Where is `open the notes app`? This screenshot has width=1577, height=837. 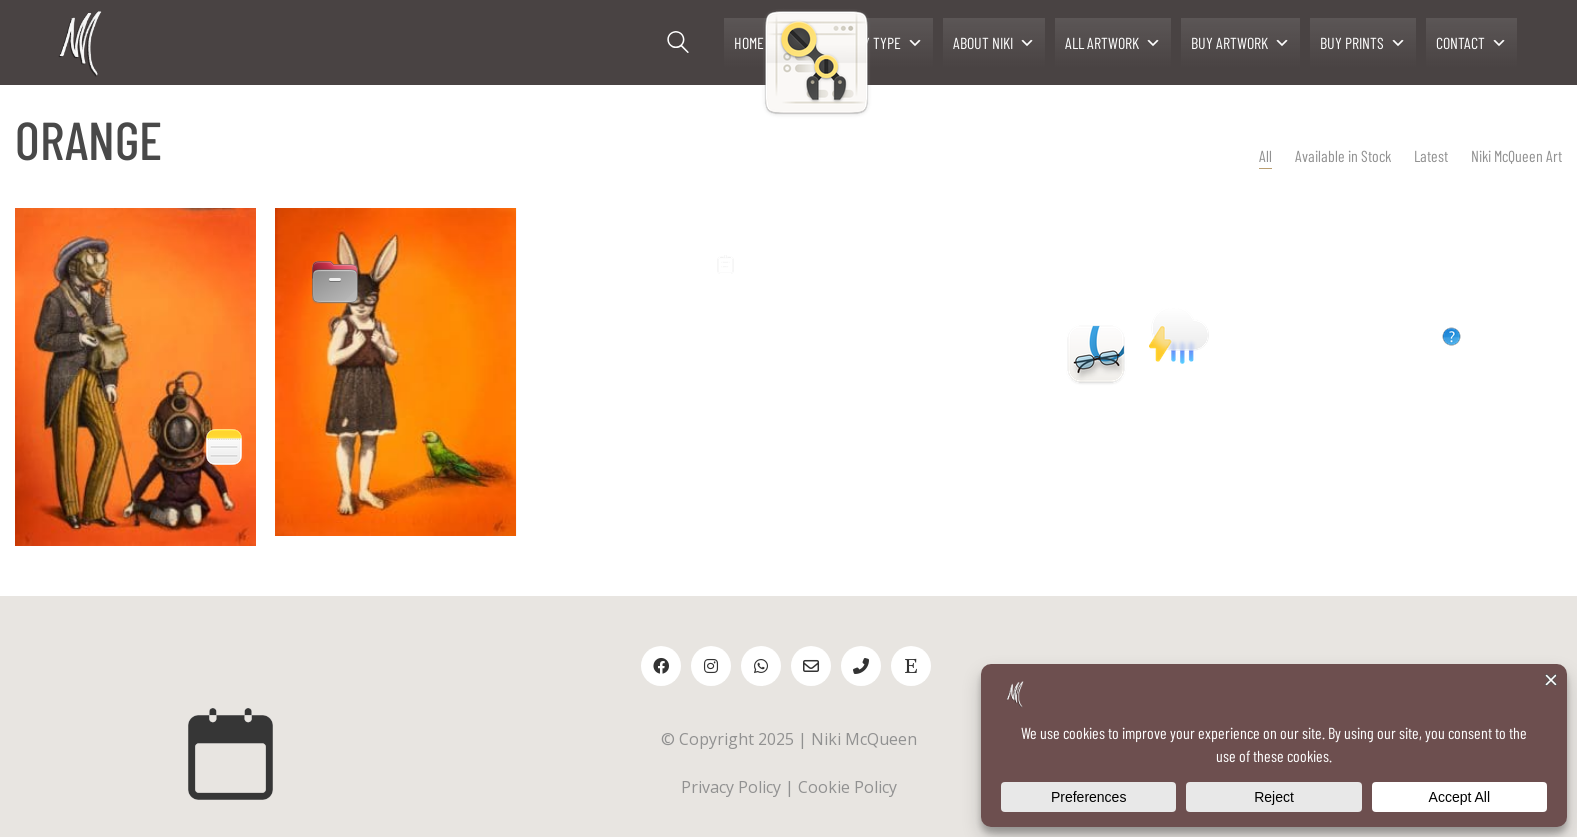
open the notes app is located at coordinates (224, 447).